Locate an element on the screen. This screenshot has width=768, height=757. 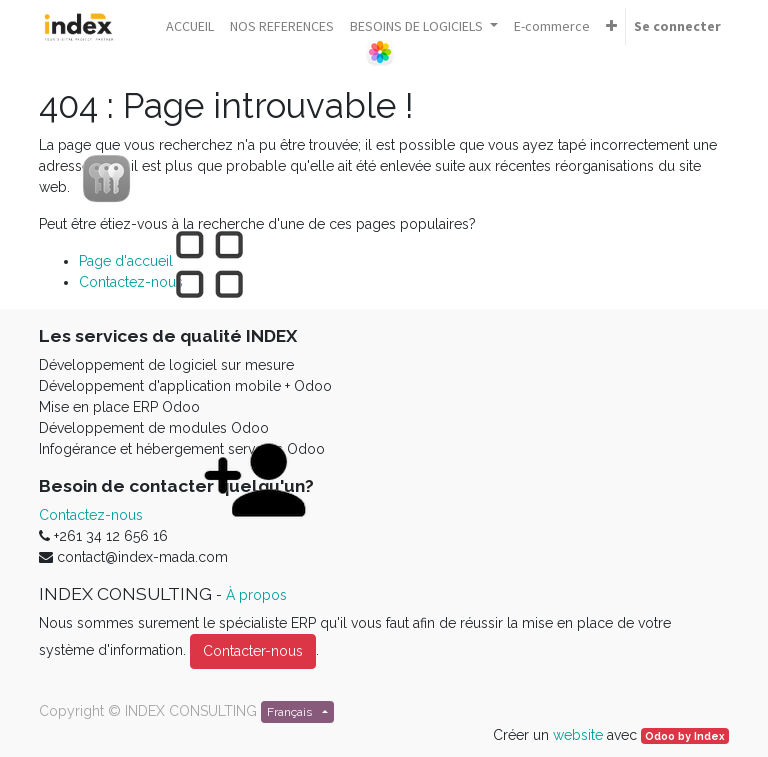
open the passwords app to manage saved credentials is located at coordinates (106, 178).